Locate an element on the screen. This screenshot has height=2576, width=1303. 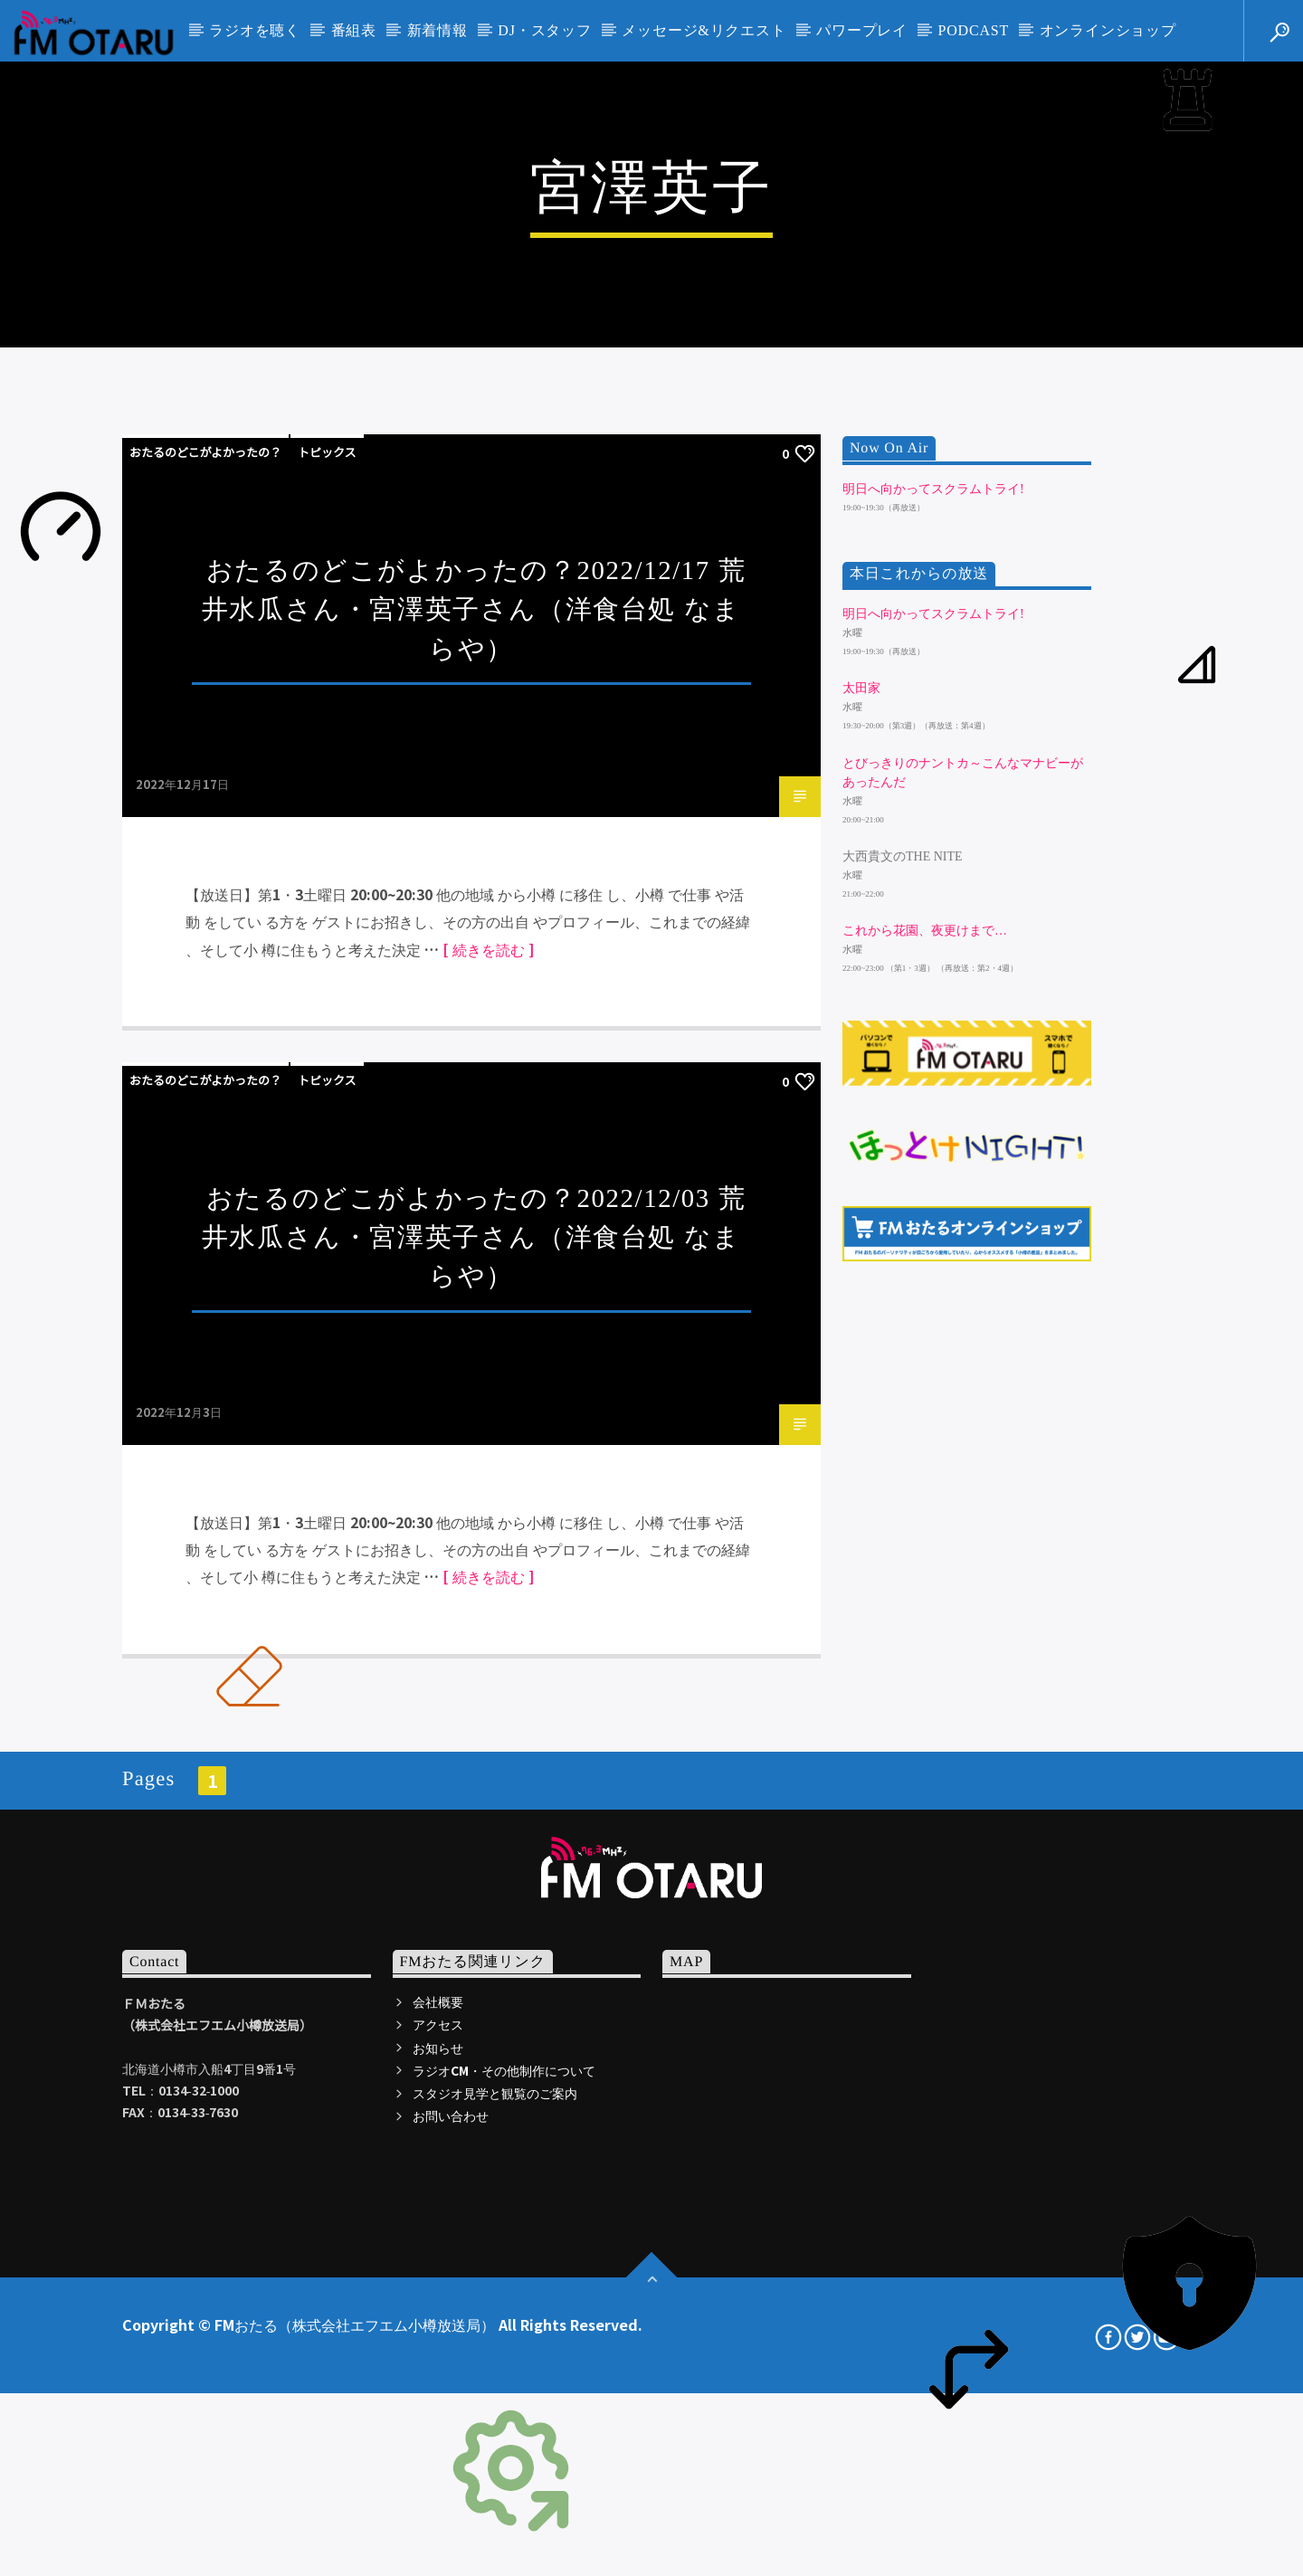
indicates strong cellular signal strength is located at coordinates (1196, 664).